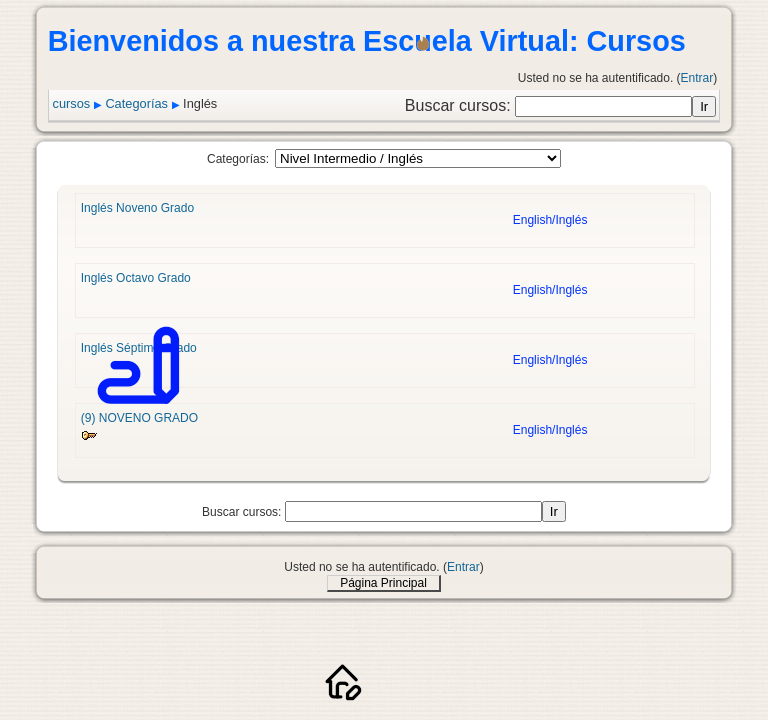 The image size is (768, 720). Describe the element at coordinates (342, 681) in the screenshot. I see `edit home address or location` at that location.